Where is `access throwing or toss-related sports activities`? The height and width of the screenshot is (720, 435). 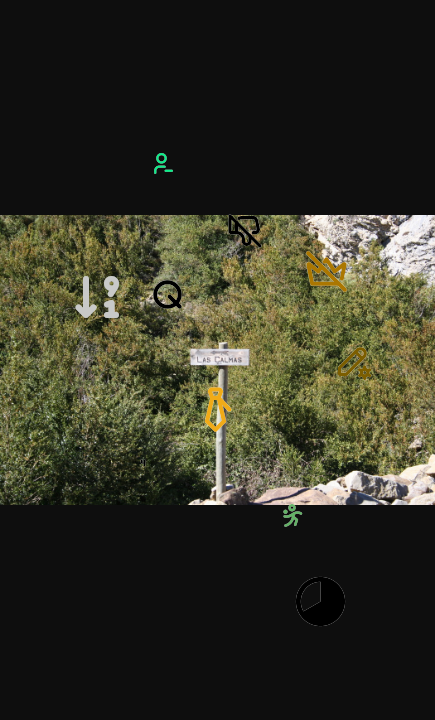
access throwing or toss-related sports activities is located at coordinates (292, 515).